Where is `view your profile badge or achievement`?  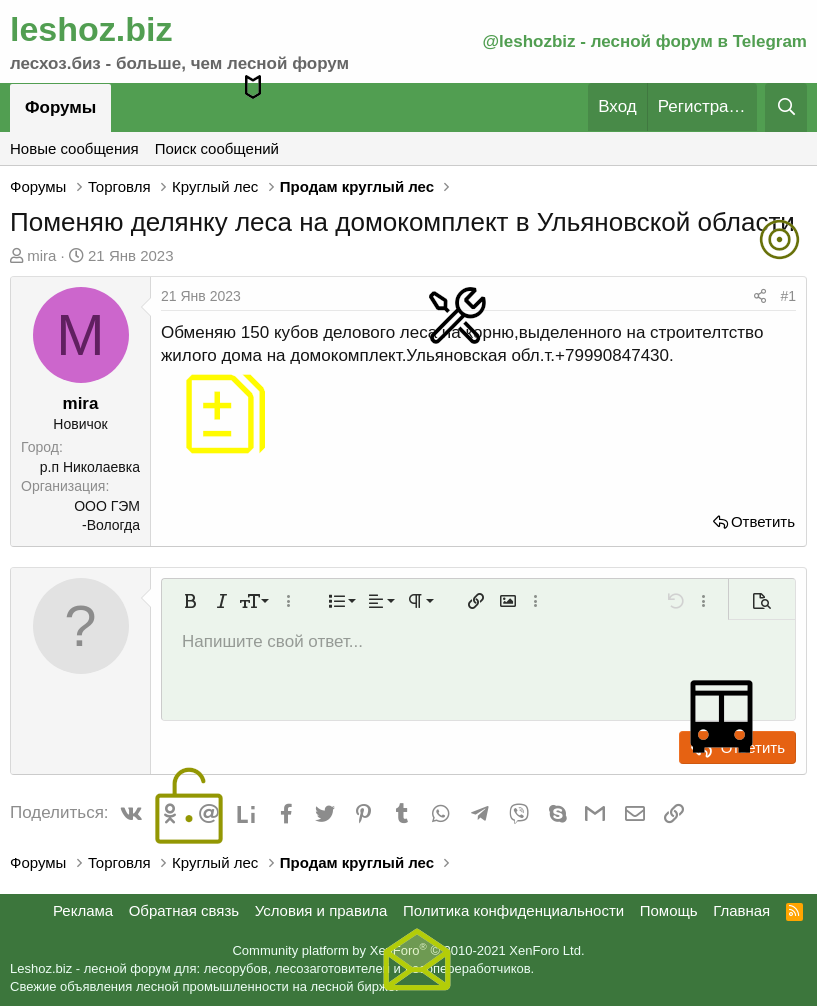
view your profile badge or achievement is located at coordinates (253, 87).